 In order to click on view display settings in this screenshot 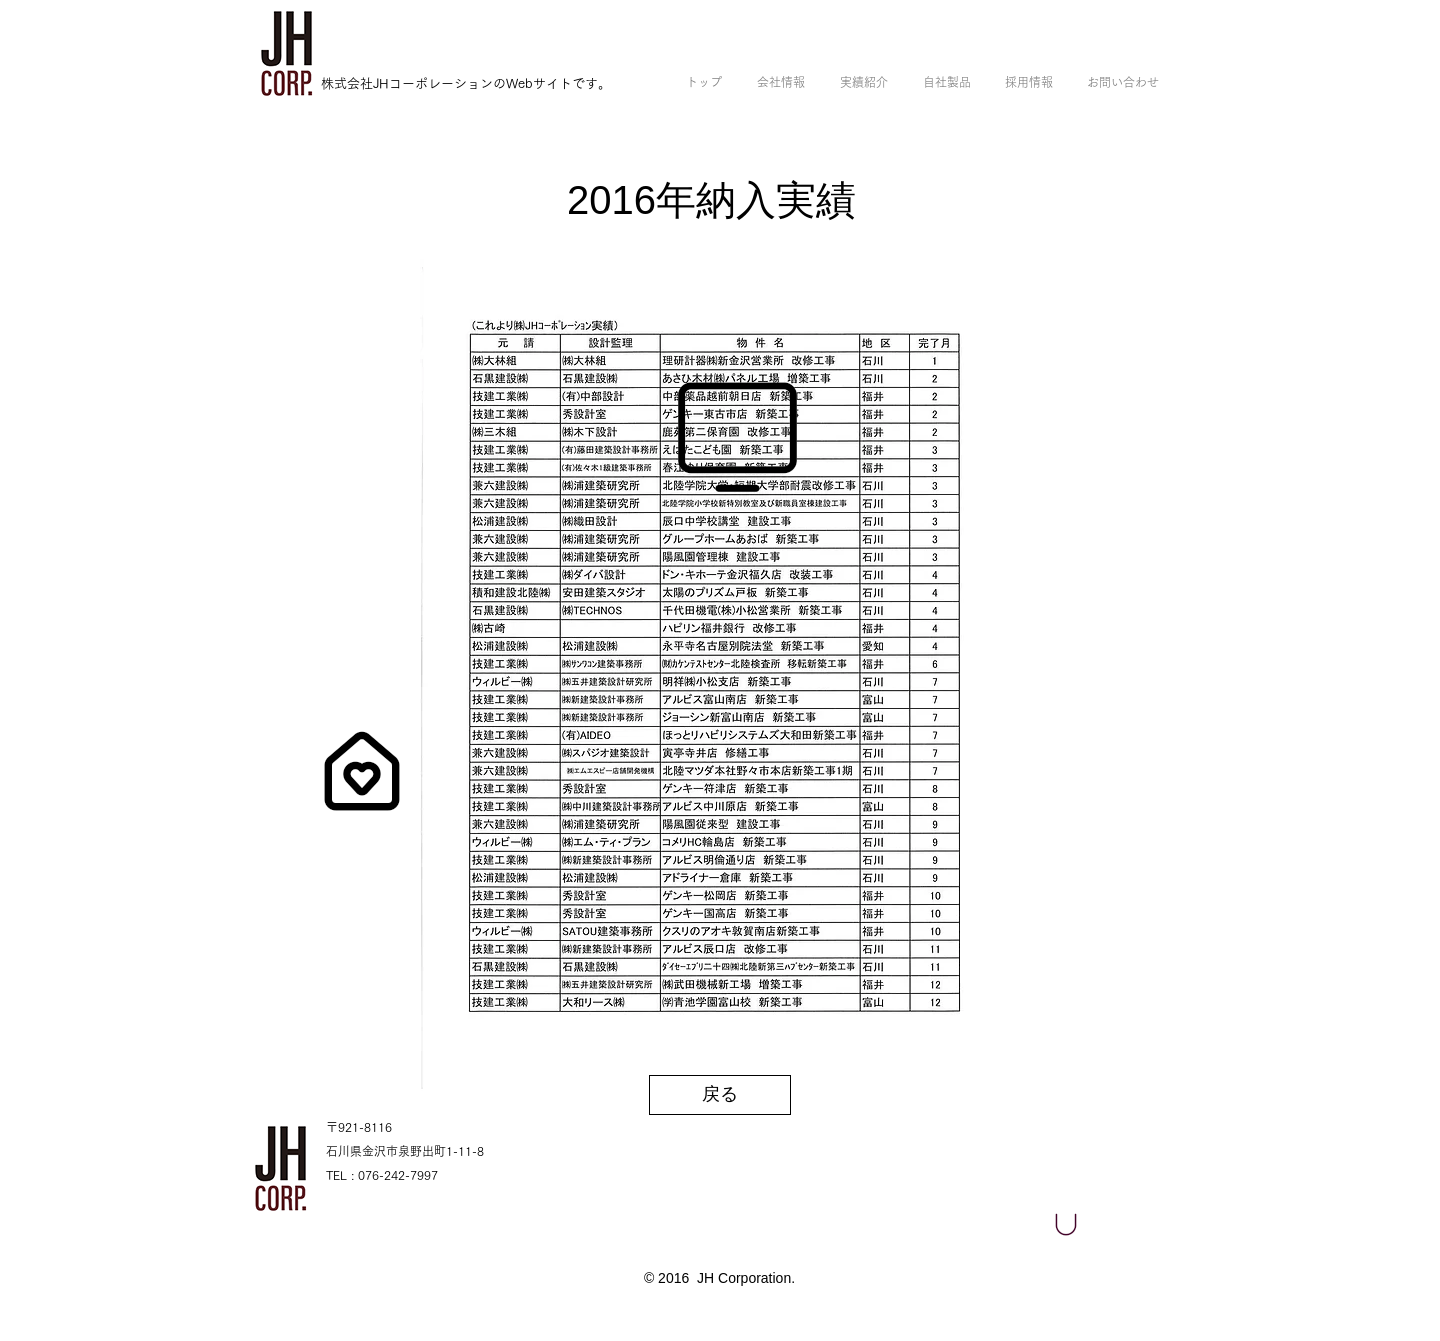, I will do `click(737, 432)`.